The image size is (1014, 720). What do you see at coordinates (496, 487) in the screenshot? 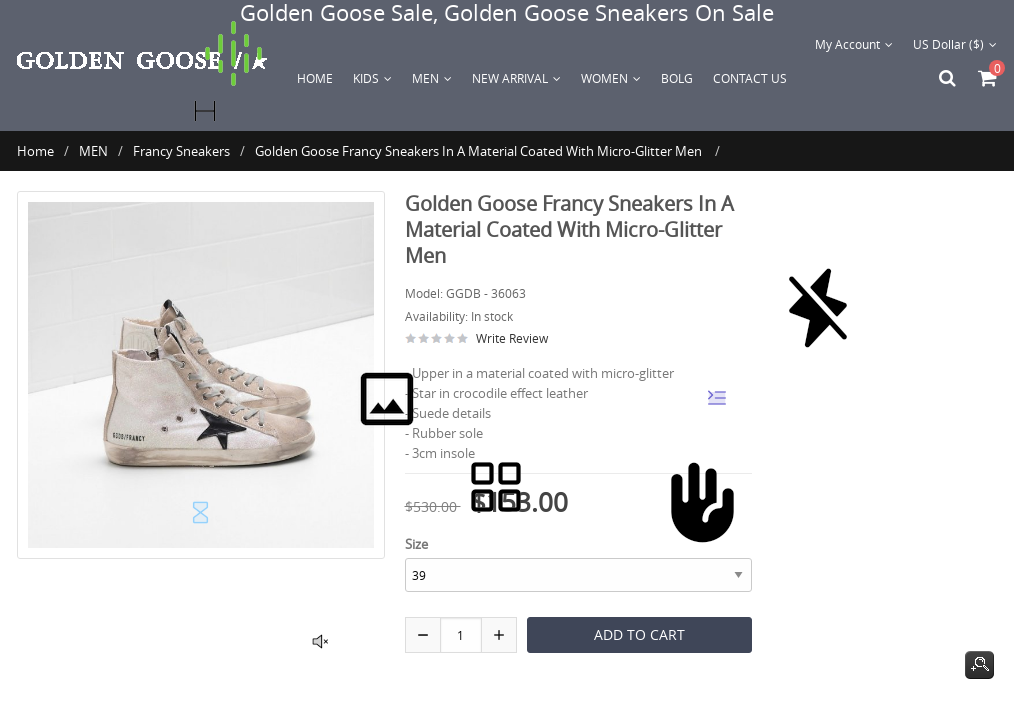
I see `view all apps or menu grid` at bounding box center [496, 487].